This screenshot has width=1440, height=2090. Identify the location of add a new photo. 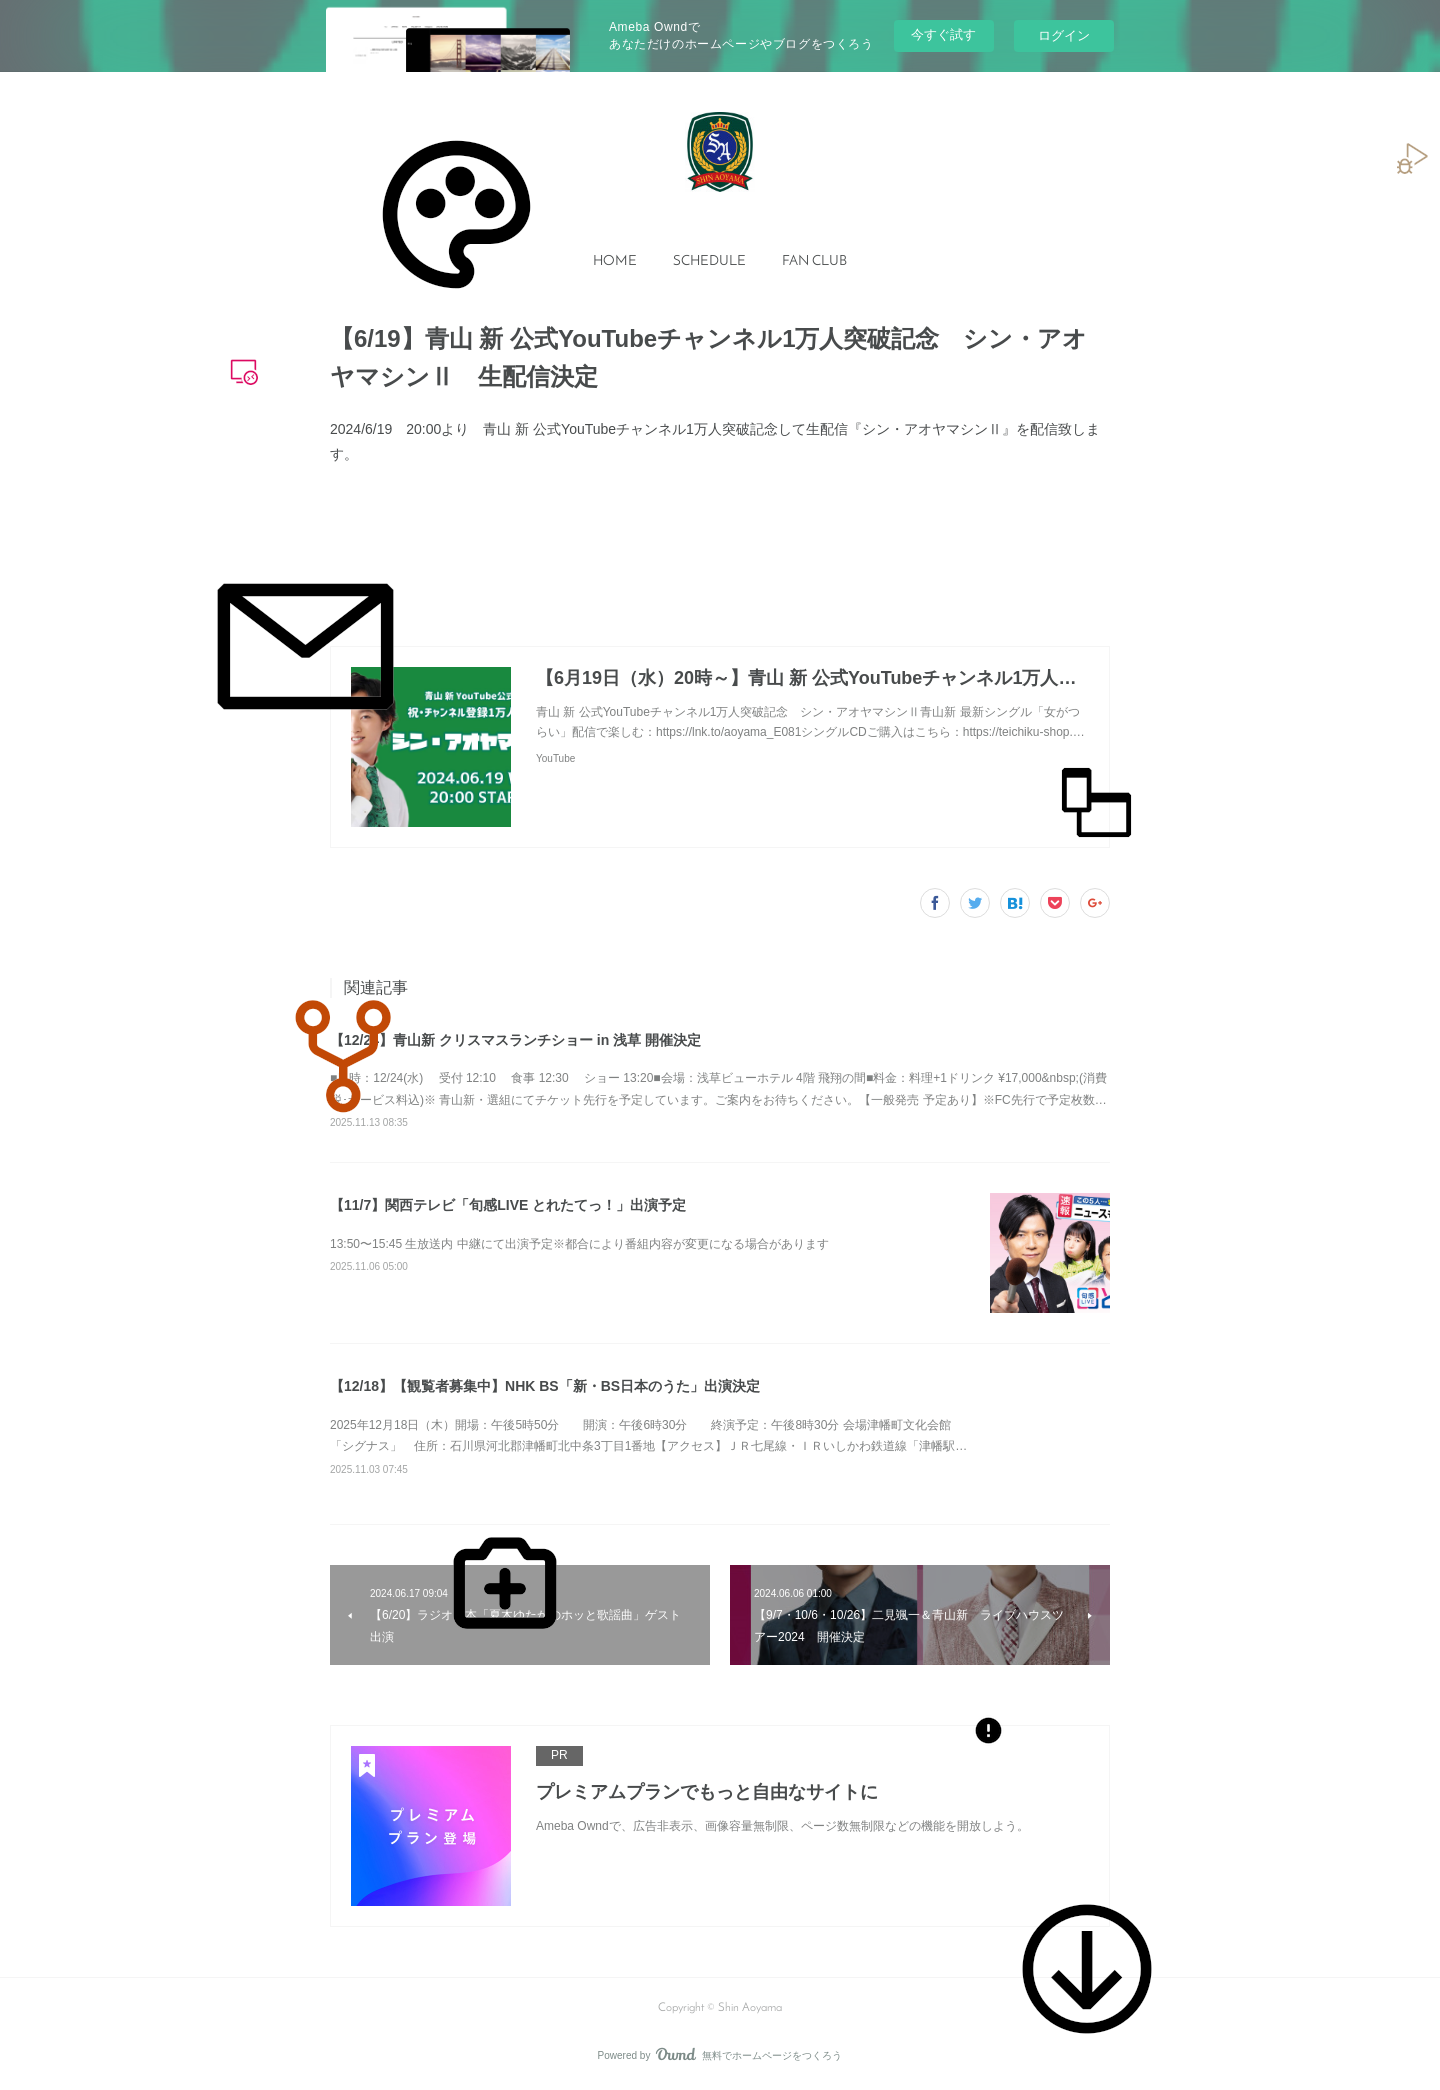
(505, 1585).